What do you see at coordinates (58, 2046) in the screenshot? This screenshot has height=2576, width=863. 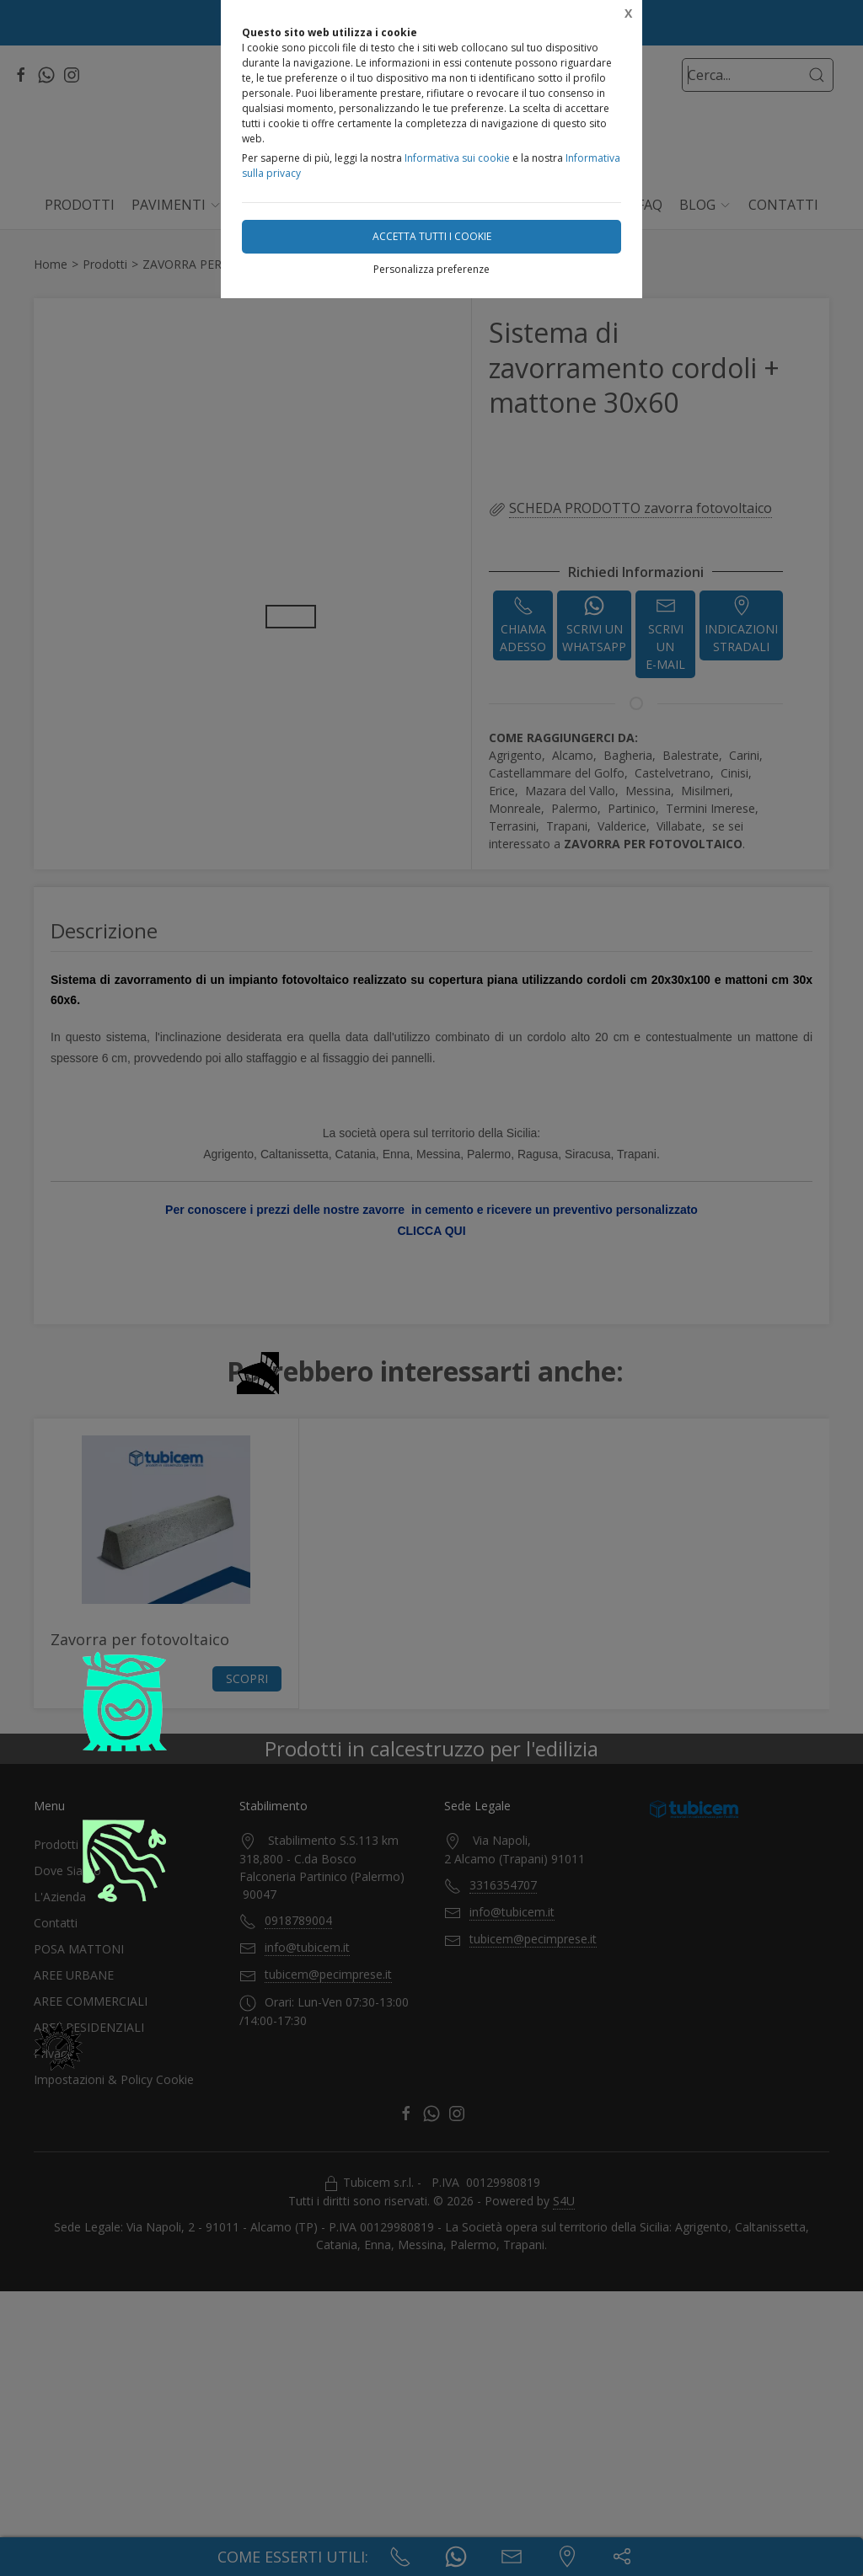 I see `access settings or configuration options` at bounding box center [58, 2046].